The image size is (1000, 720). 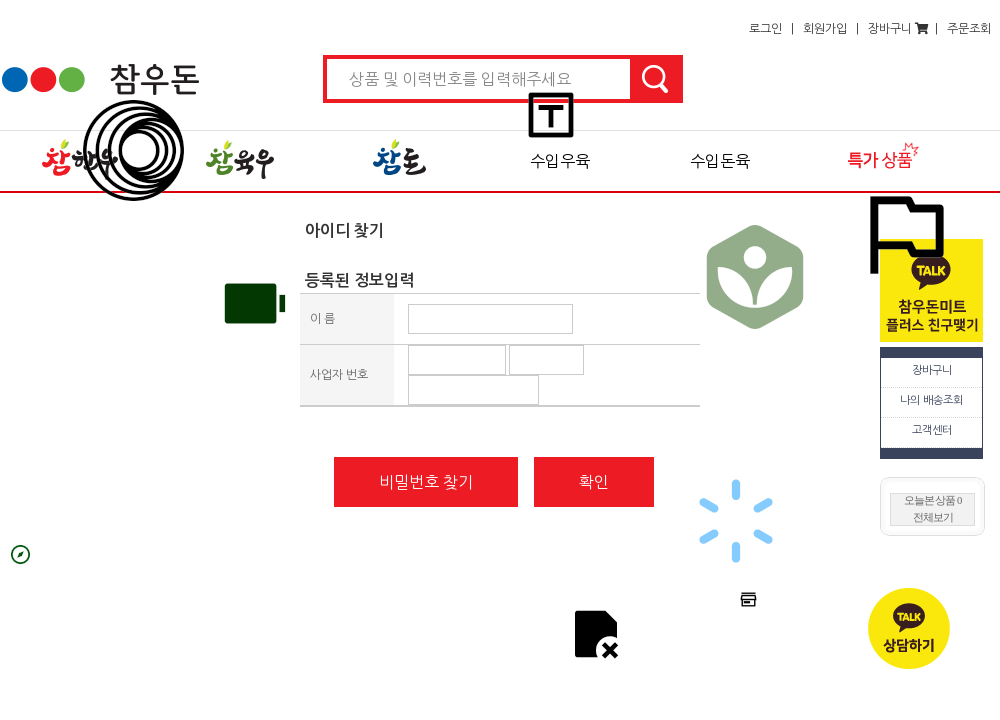 I want to click on browse or open the store, so click(x=748, y=599).